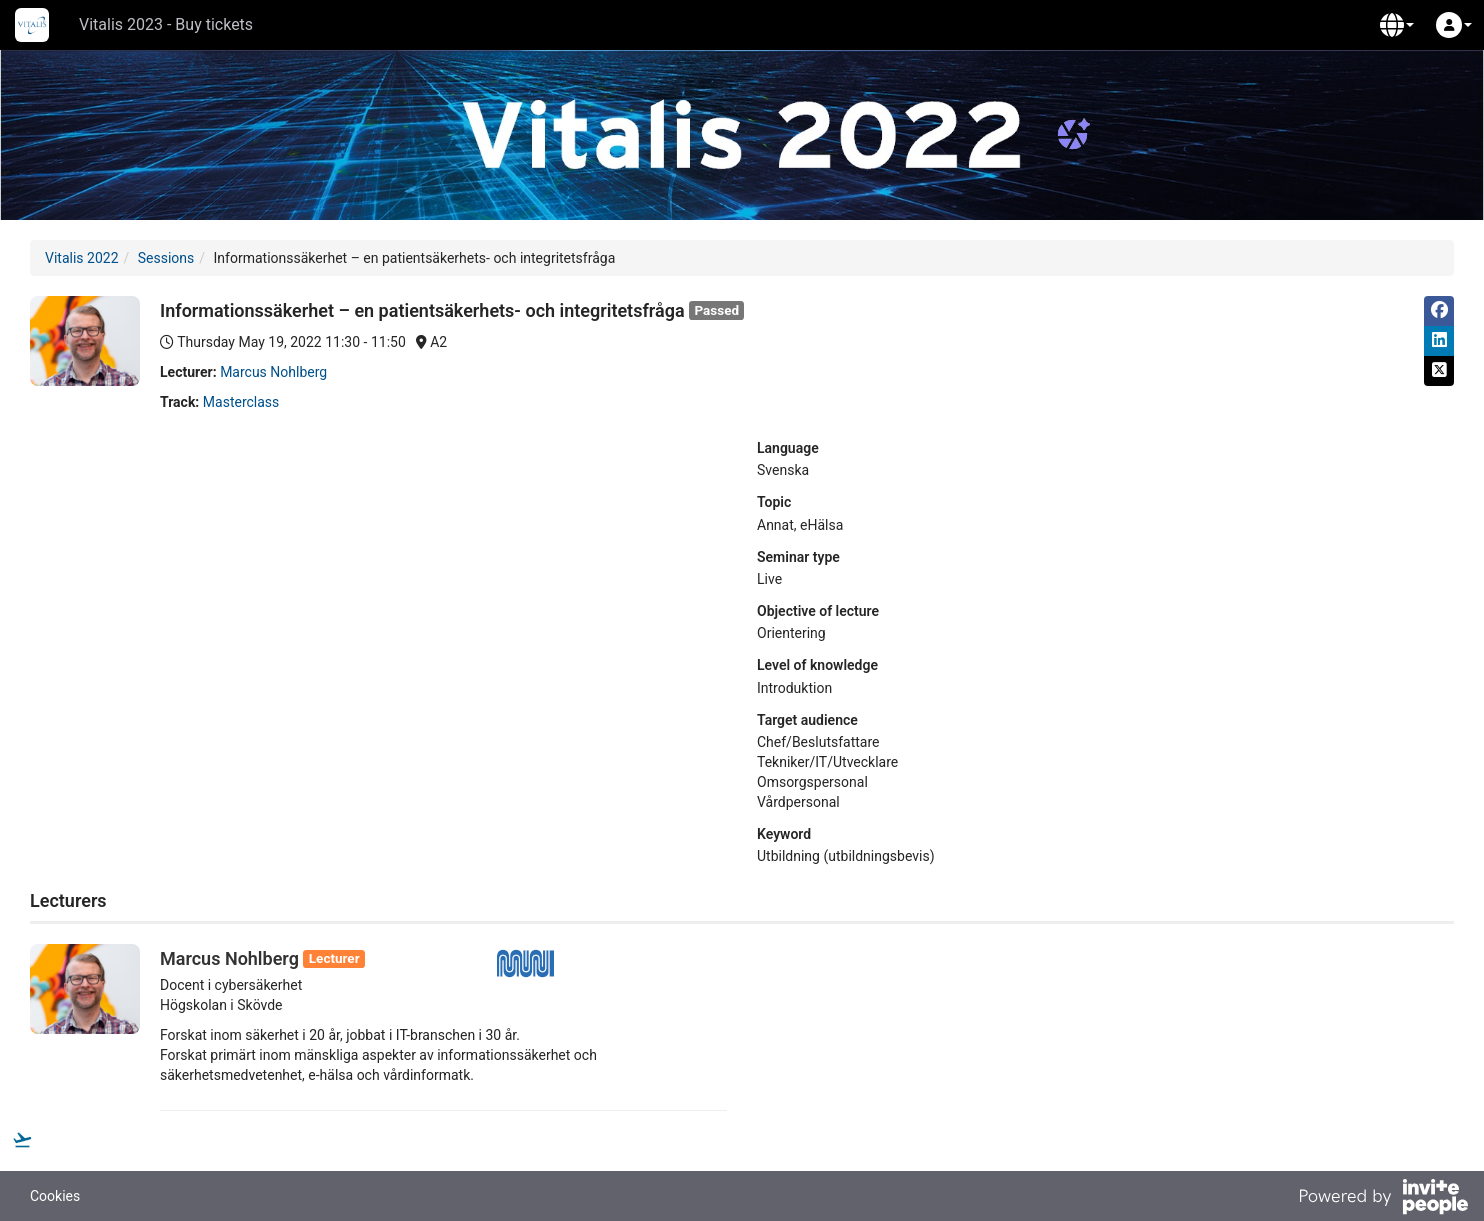  I want to click on view departing flights, so click(22, 1139).